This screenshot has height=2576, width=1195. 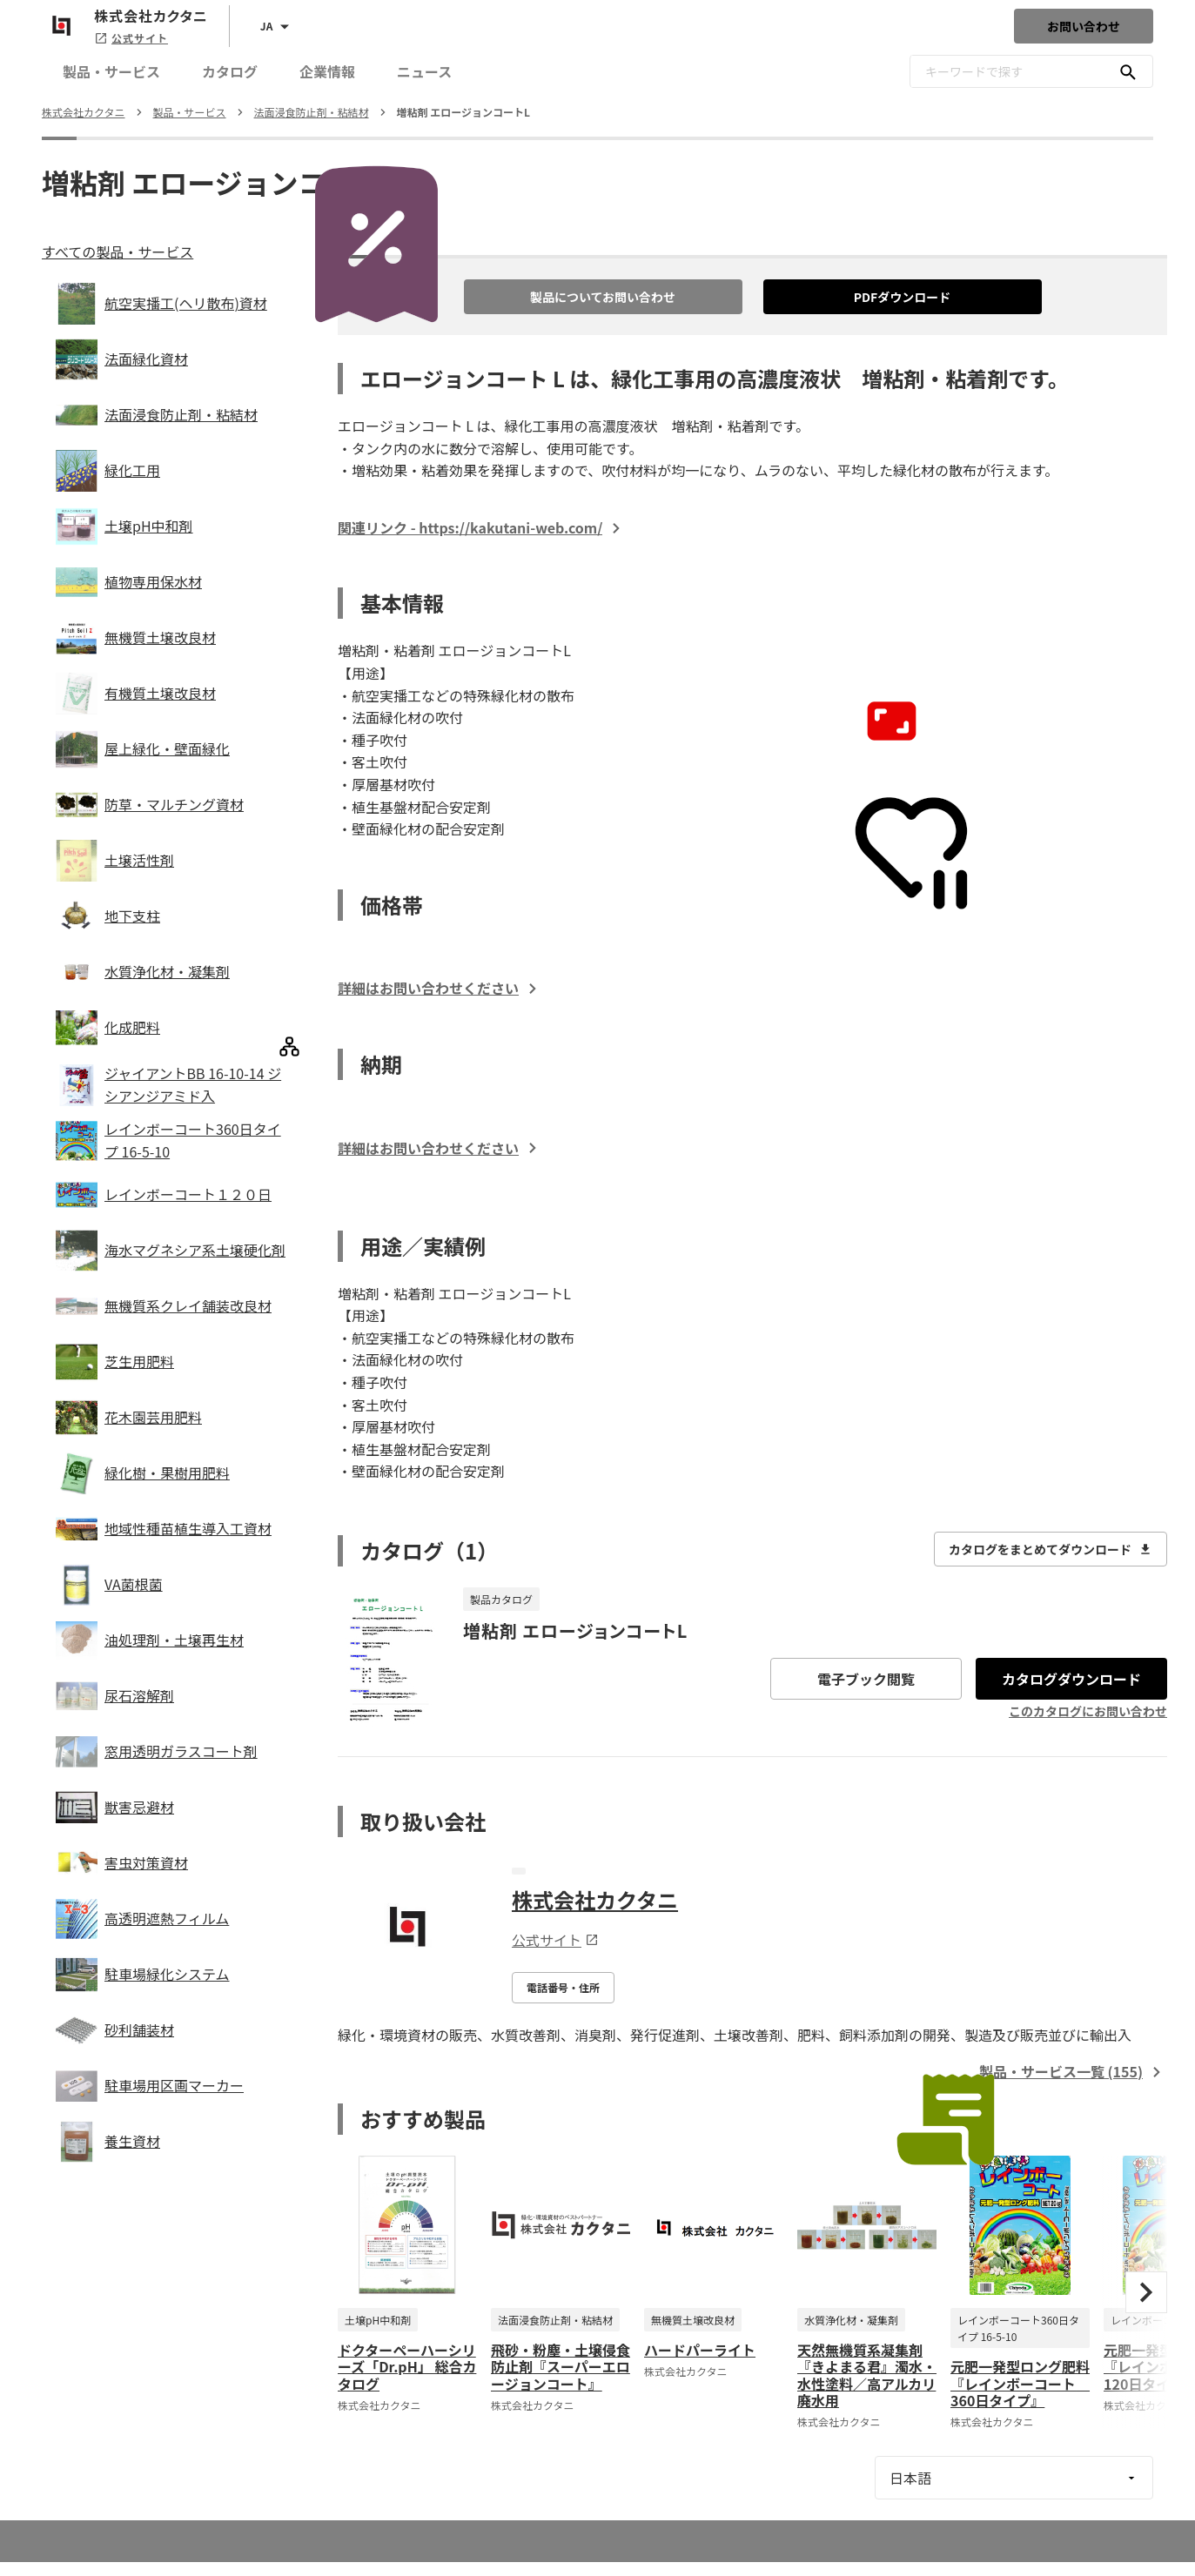 I want to click on adjust image or video aspect ratio, so click(x=891, y=721).